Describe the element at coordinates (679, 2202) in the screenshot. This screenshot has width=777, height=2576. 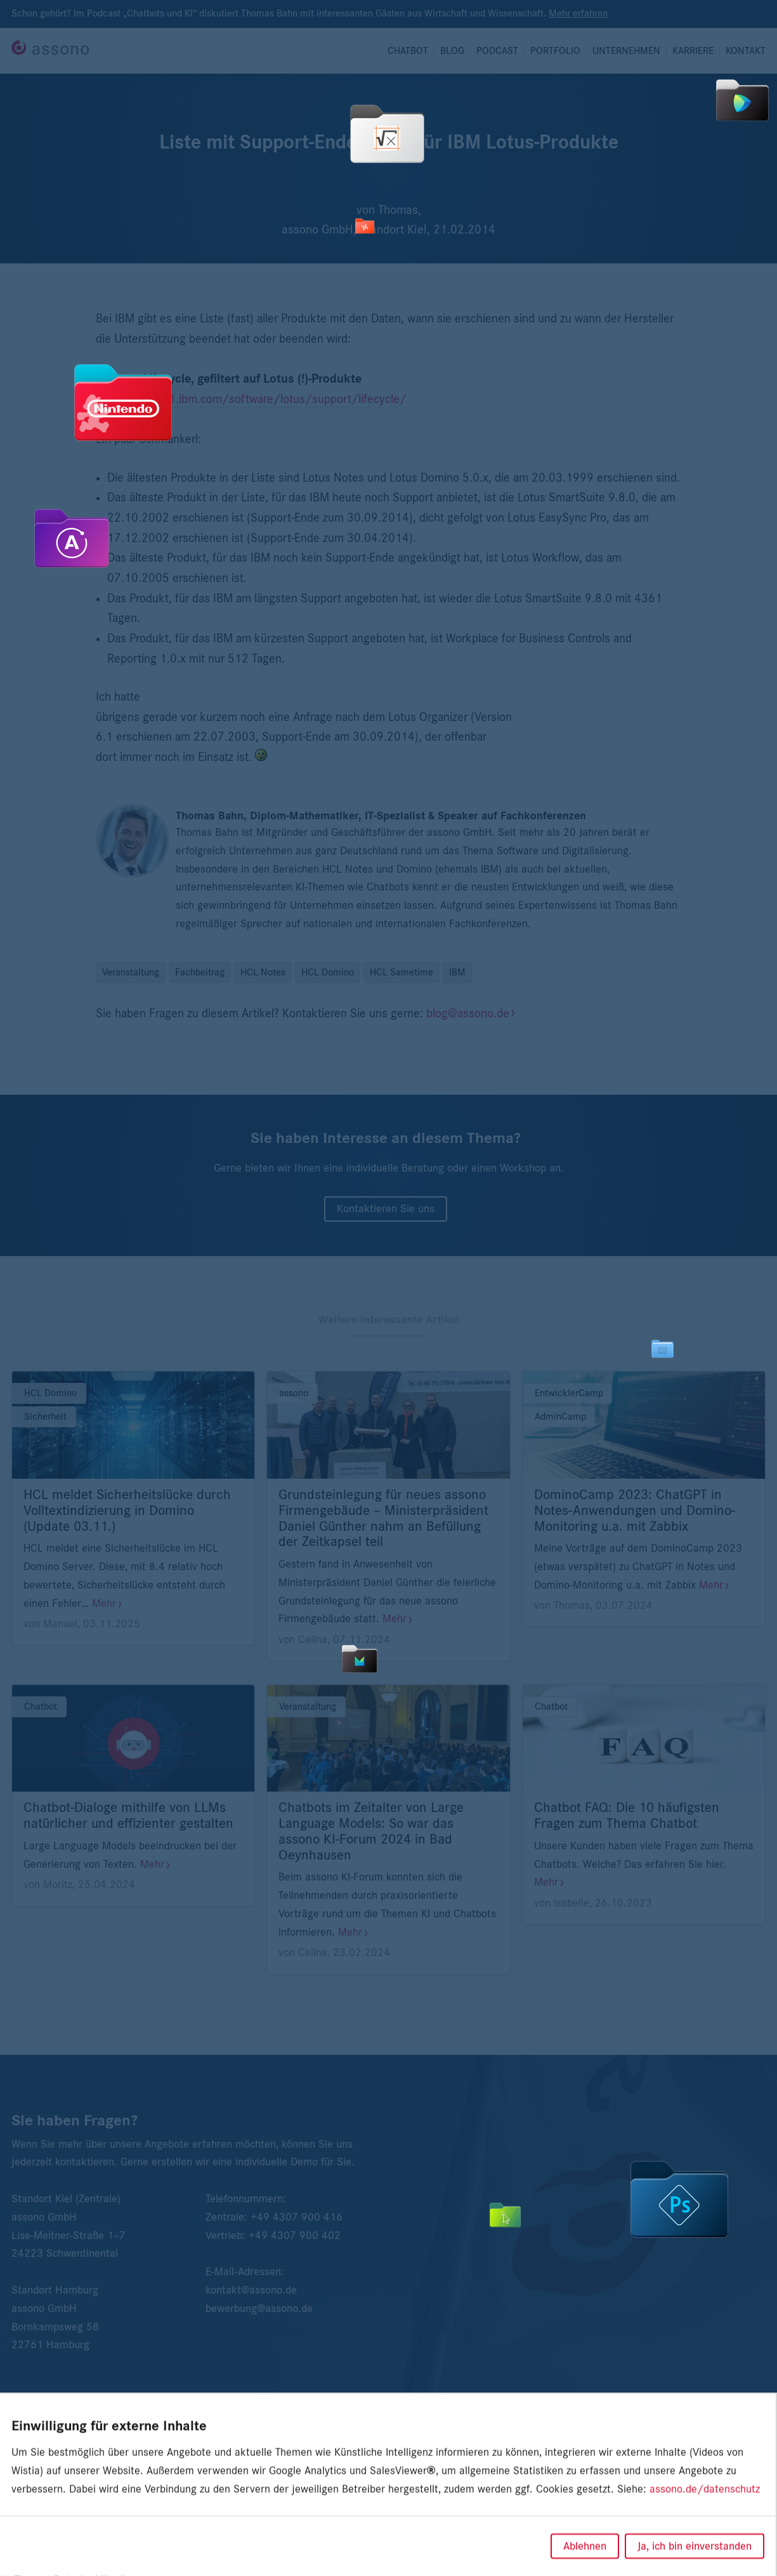
I see `open folder containing Adobe Photoshop Express files` at that location.